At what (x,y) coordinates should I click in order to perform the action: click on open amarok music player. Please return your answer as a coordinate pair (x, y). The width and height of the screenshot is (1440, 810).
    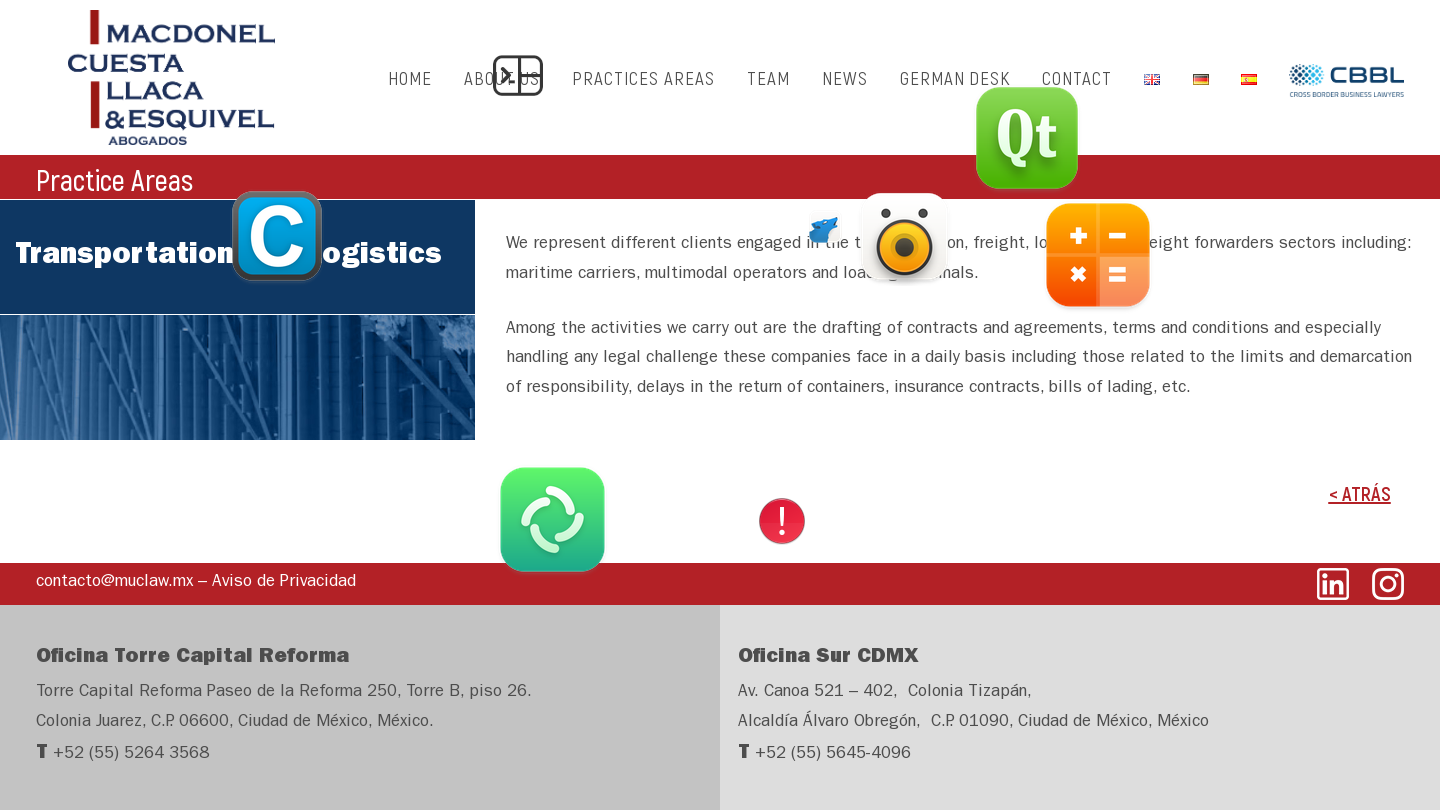
    Looking at the image, I should click on (825, 226).